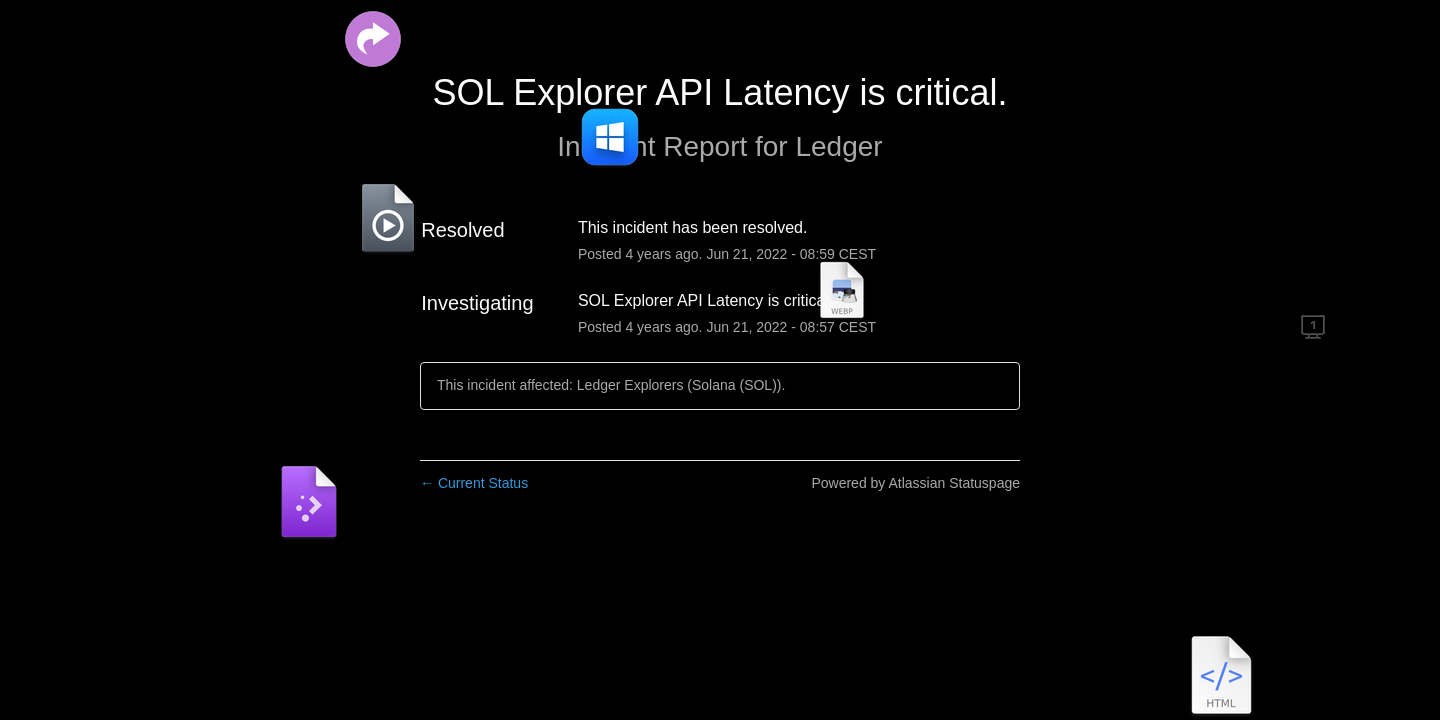 This screenshot has width=1440, height=720. Describe the element at coordinates (373, 39) in the screenshot. I see `indicates a locally modified file in version control` at that location.